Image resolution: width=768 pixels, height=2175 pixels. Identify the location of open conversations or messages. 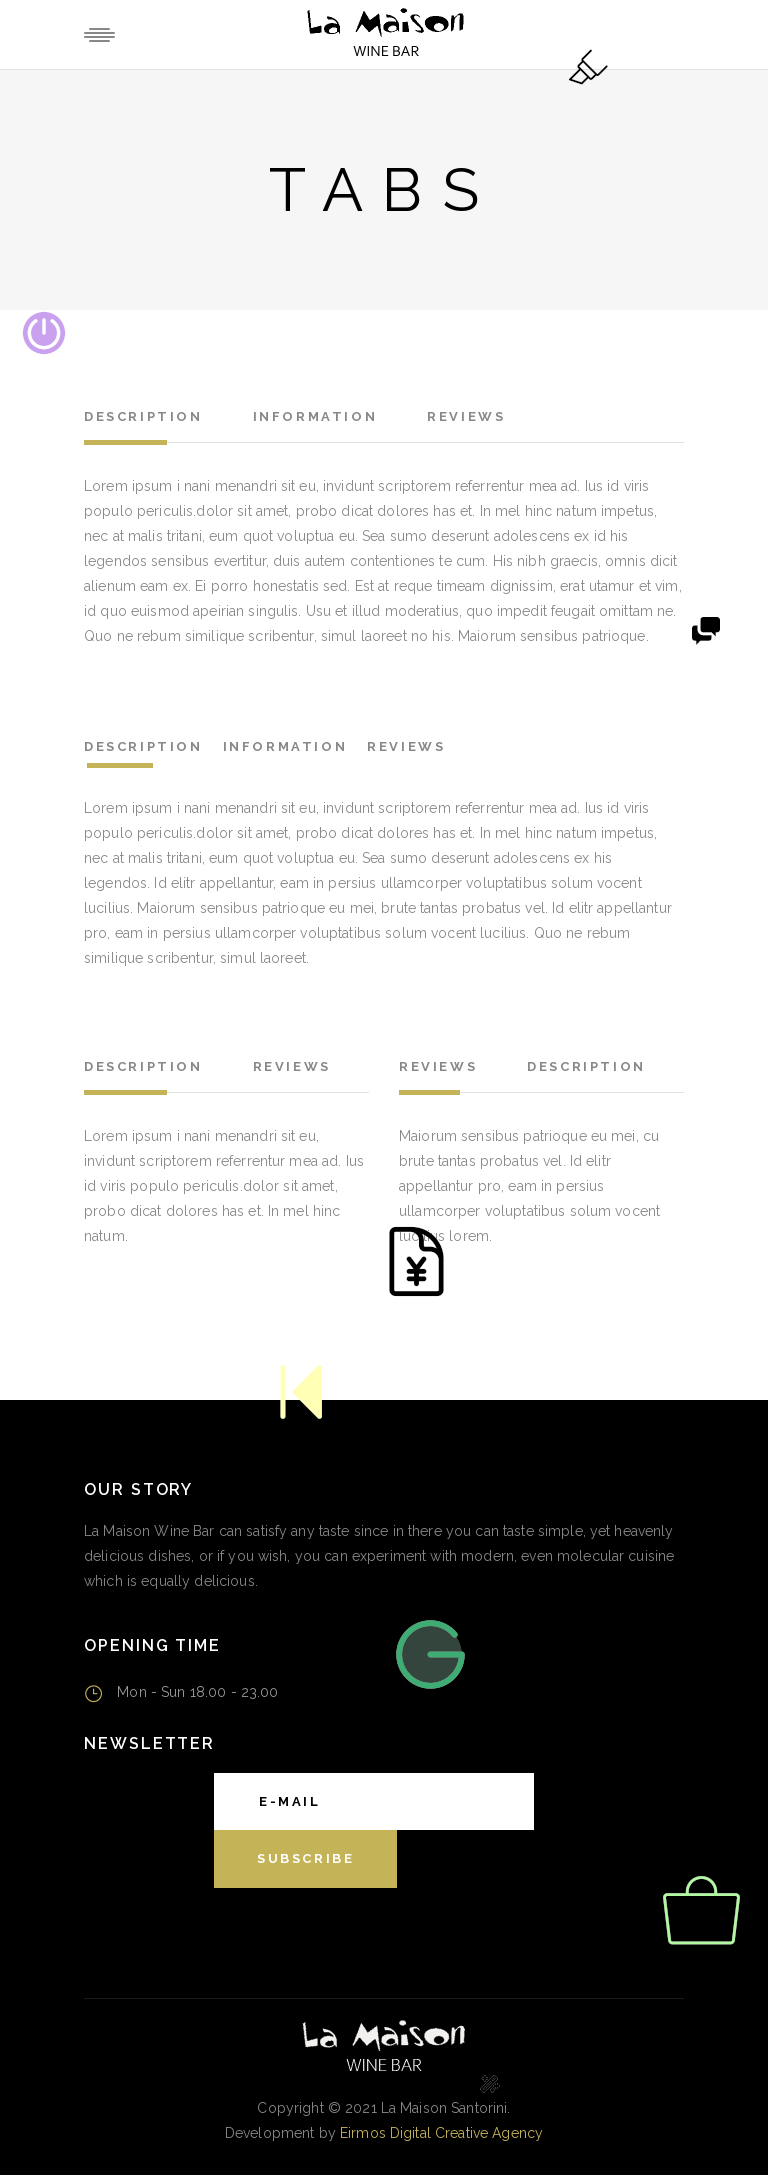
(706, 631).